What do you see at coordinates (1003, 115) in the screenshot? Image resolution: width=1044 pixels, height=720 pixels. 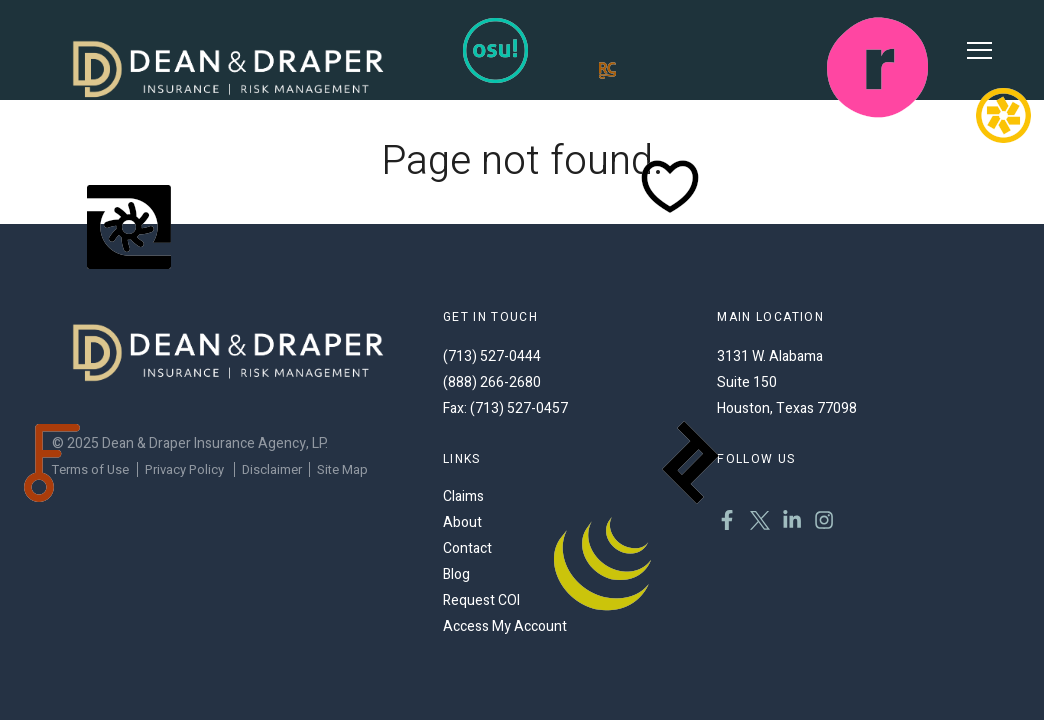 I see `open Pivotal Tracker app` at bounding box center [1003, 115].